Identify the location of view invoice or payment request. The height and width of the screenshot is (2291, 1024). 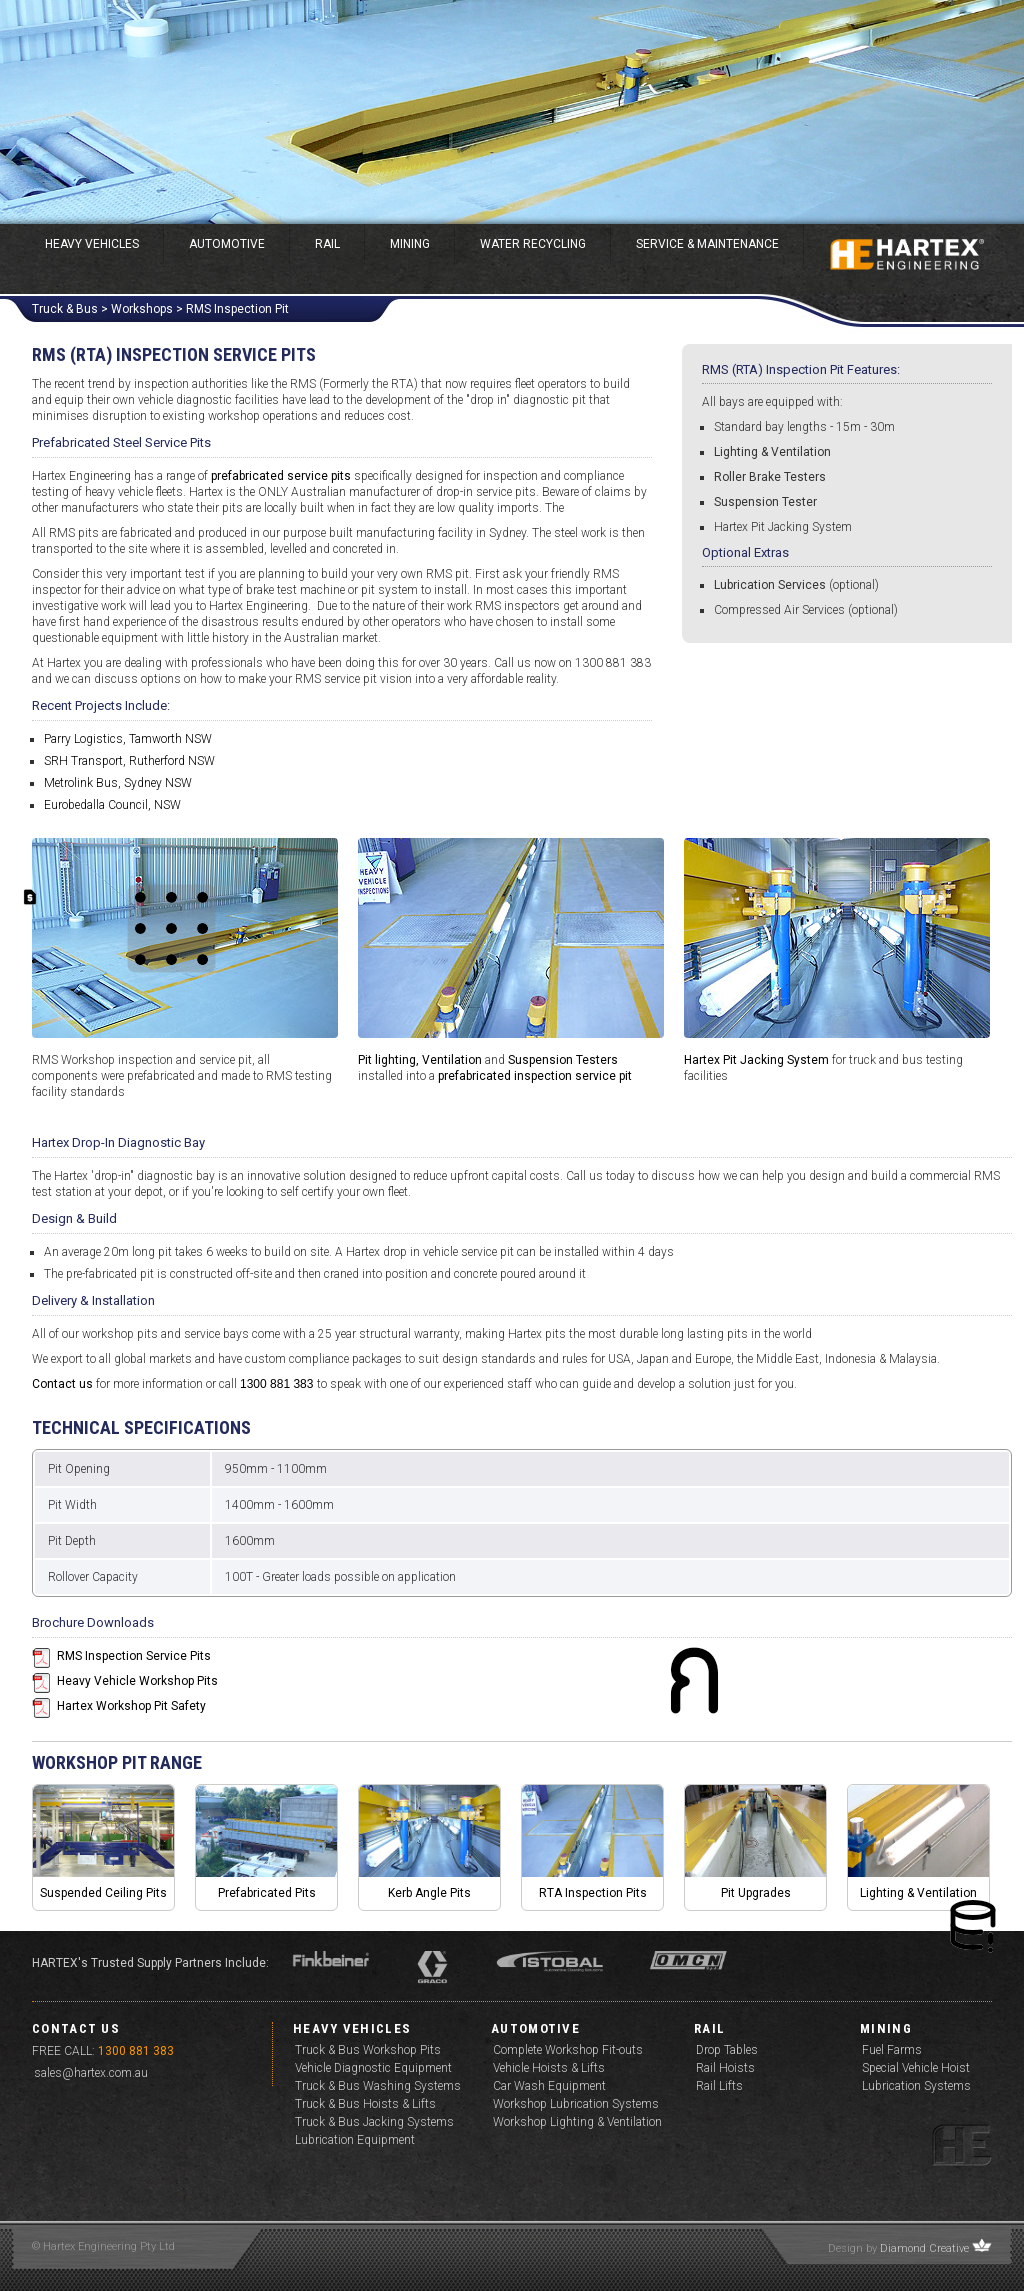
(30, 897).